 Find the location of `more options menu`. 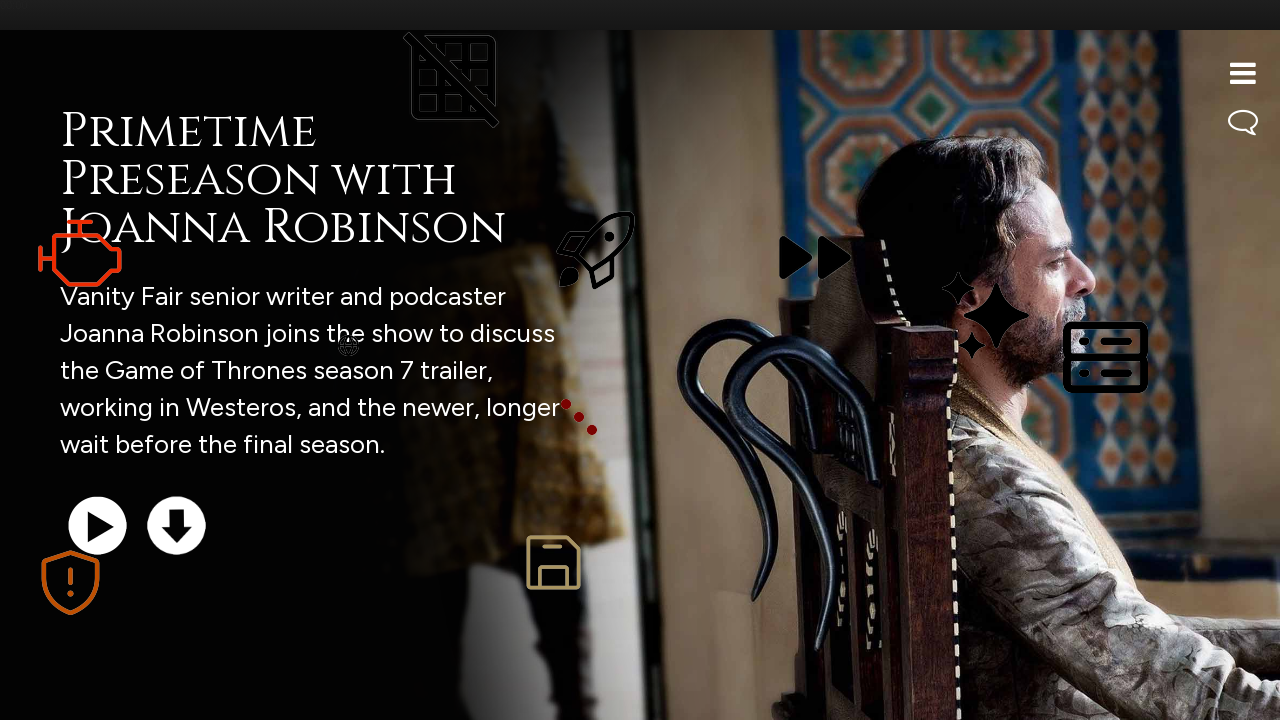

more options menu is located at coordinates (579, 417).